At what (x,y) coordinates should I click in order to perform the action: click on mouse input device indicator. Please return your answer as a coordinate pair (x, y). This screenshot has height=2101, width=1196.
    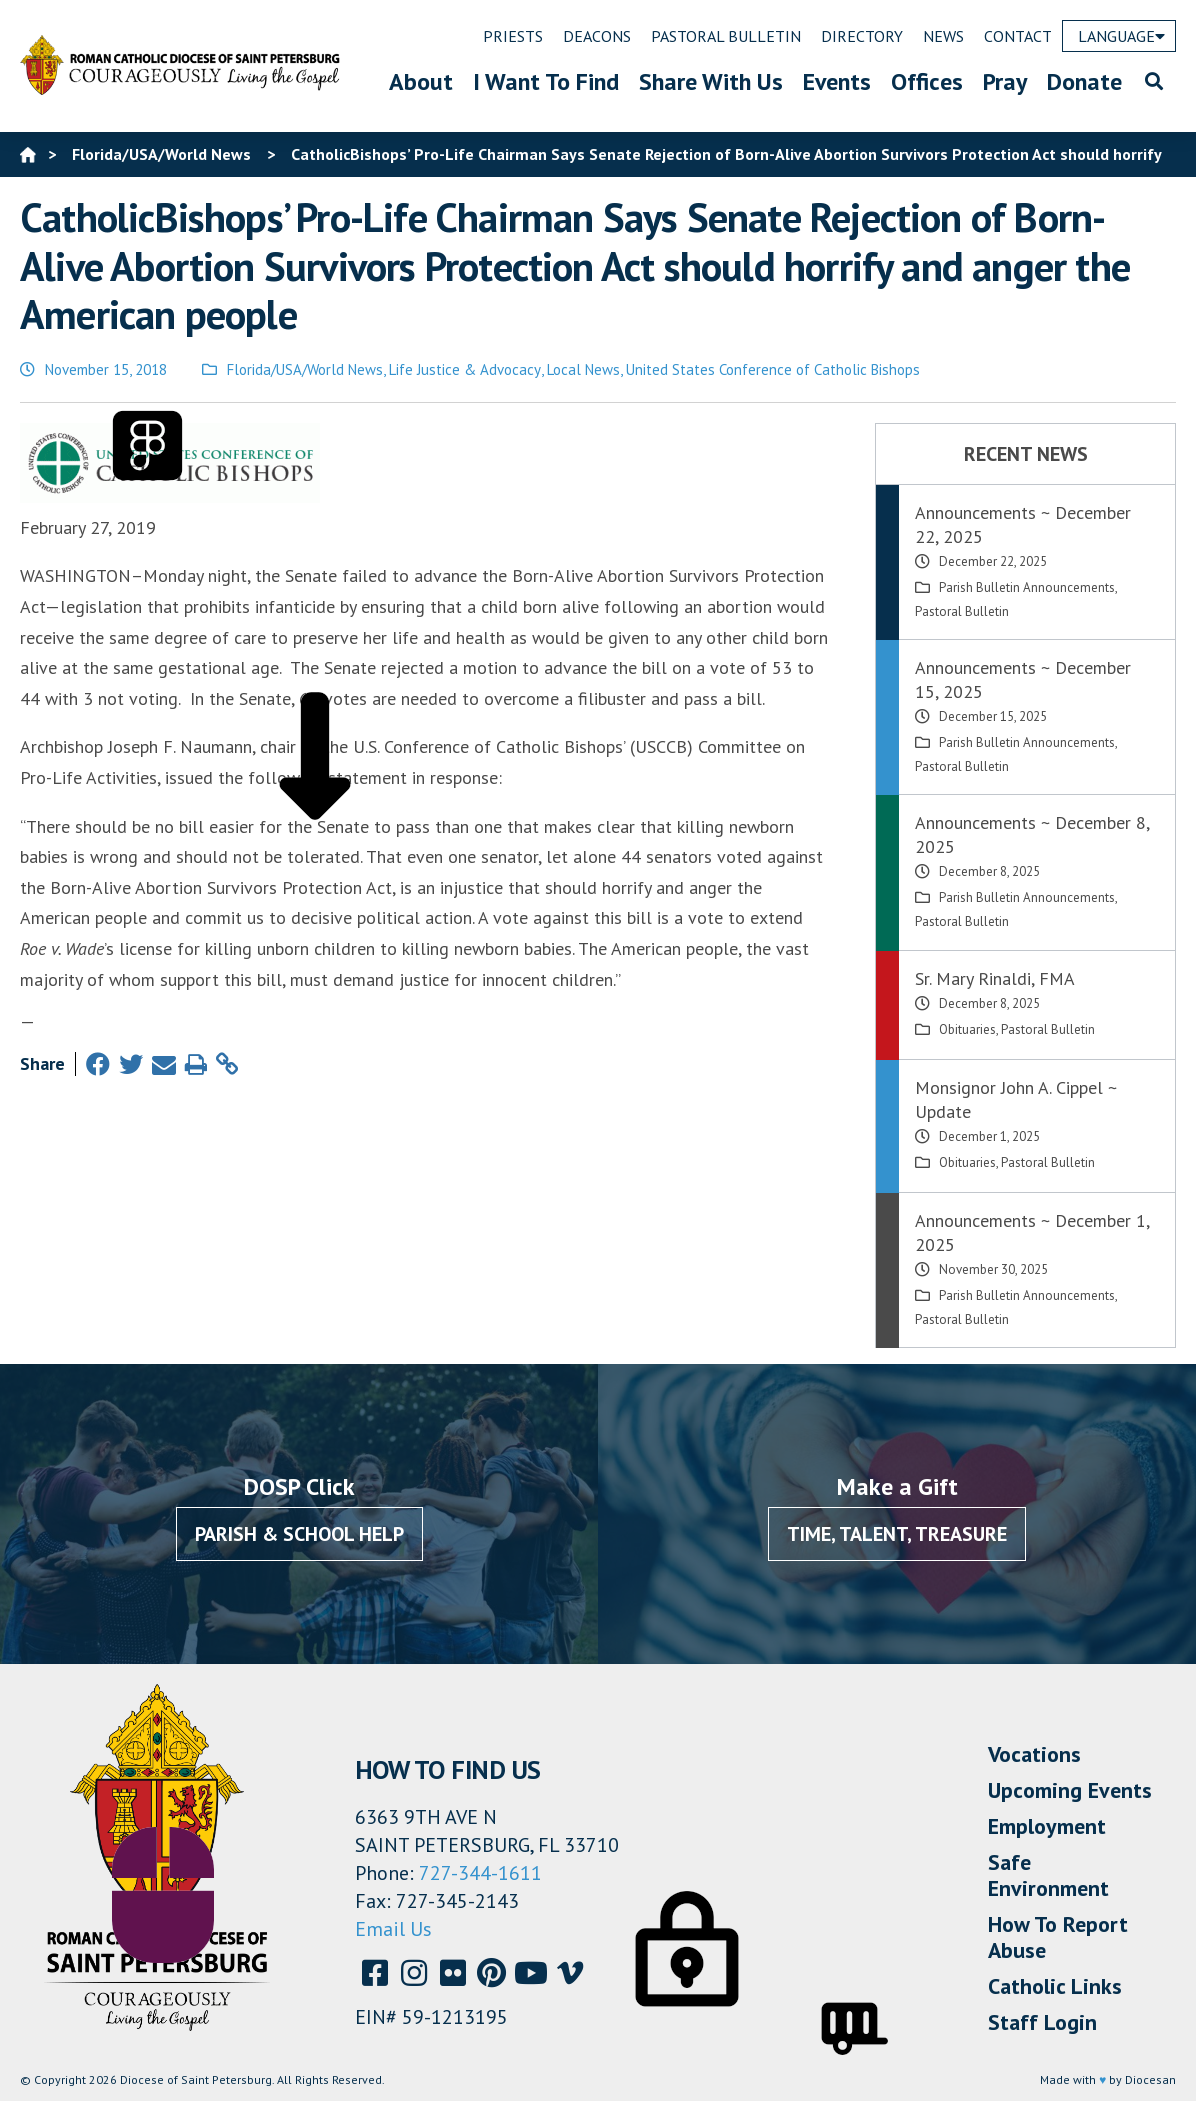
    Looking at the image, I should click on (163, 1895).